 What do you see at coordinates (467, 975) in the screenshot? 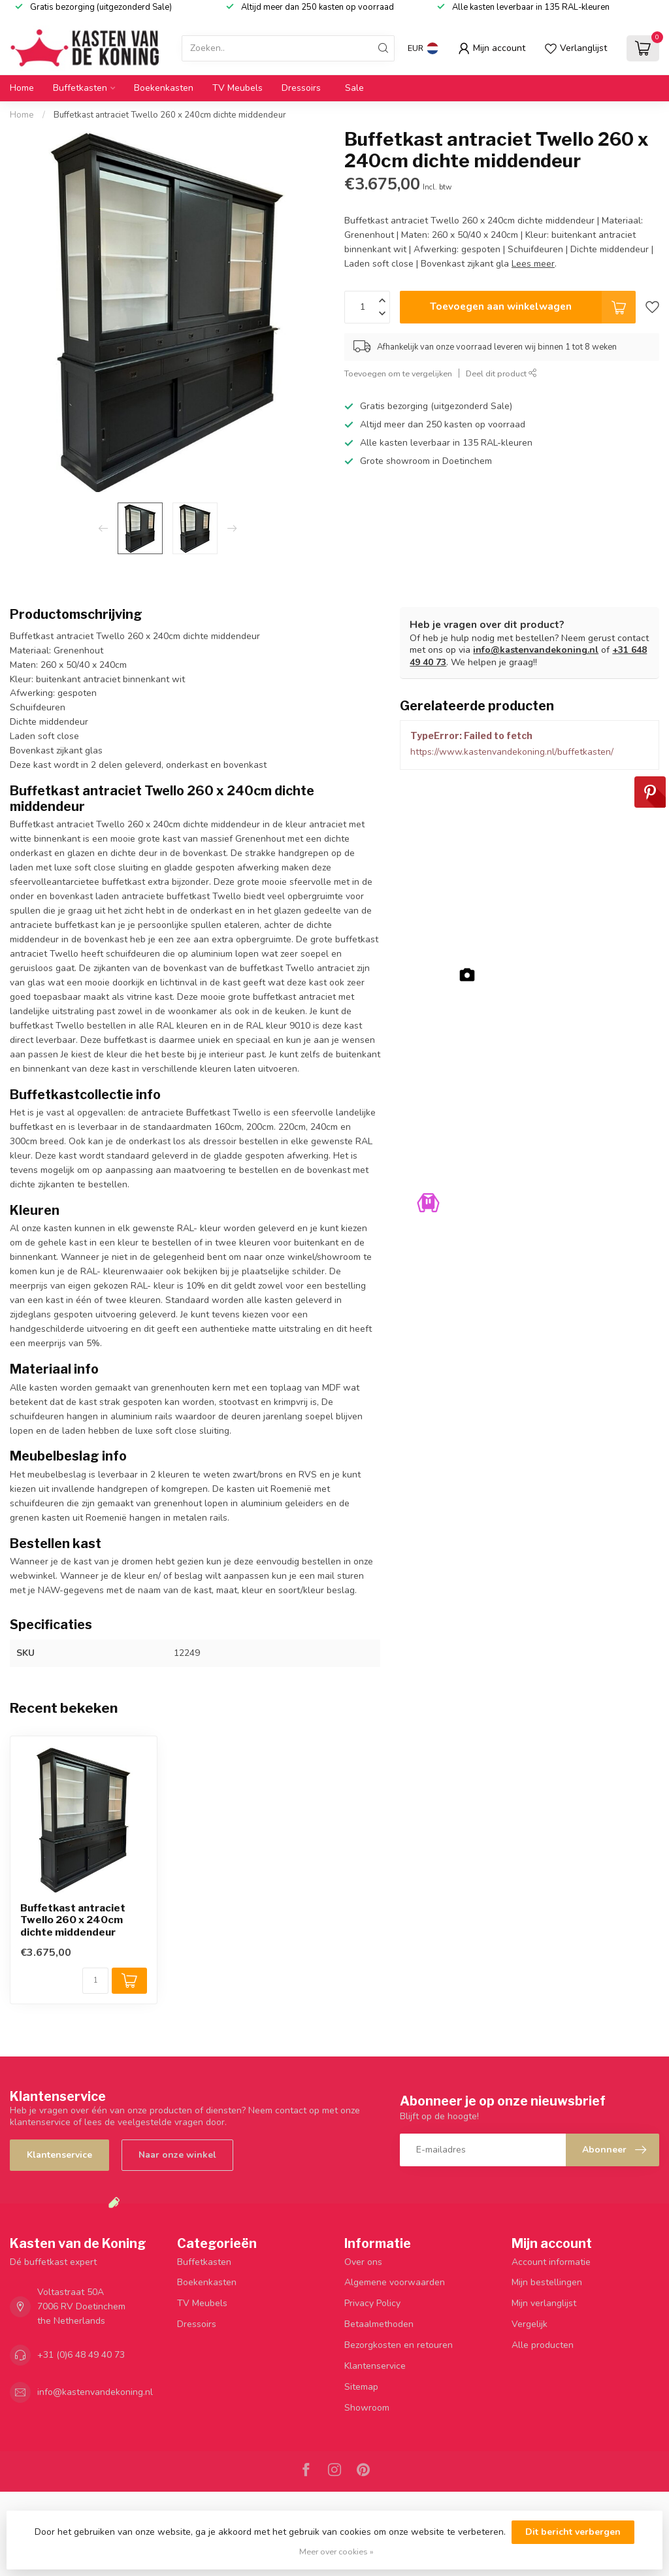
I see `take a photo` at bounding box center [467, 975].